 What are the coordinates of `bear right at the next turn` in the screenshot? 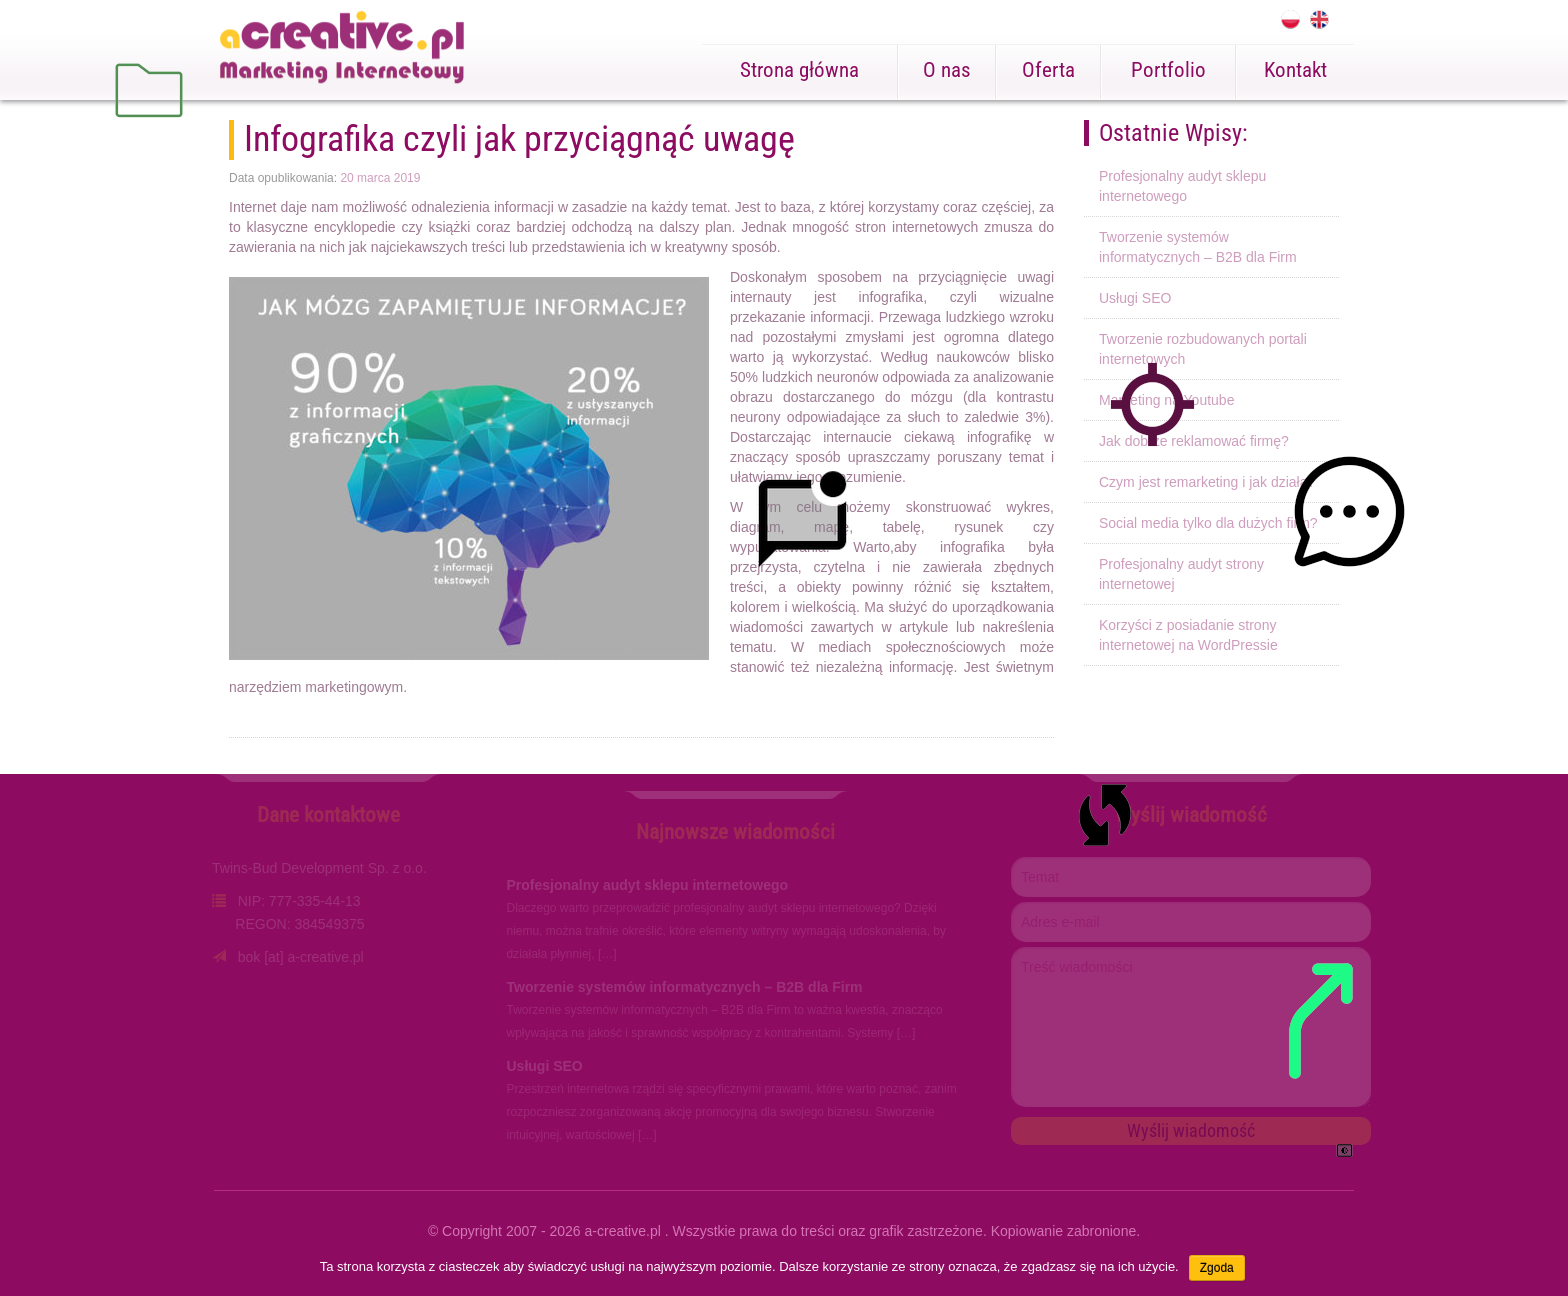 It's located at (1318, 1021).